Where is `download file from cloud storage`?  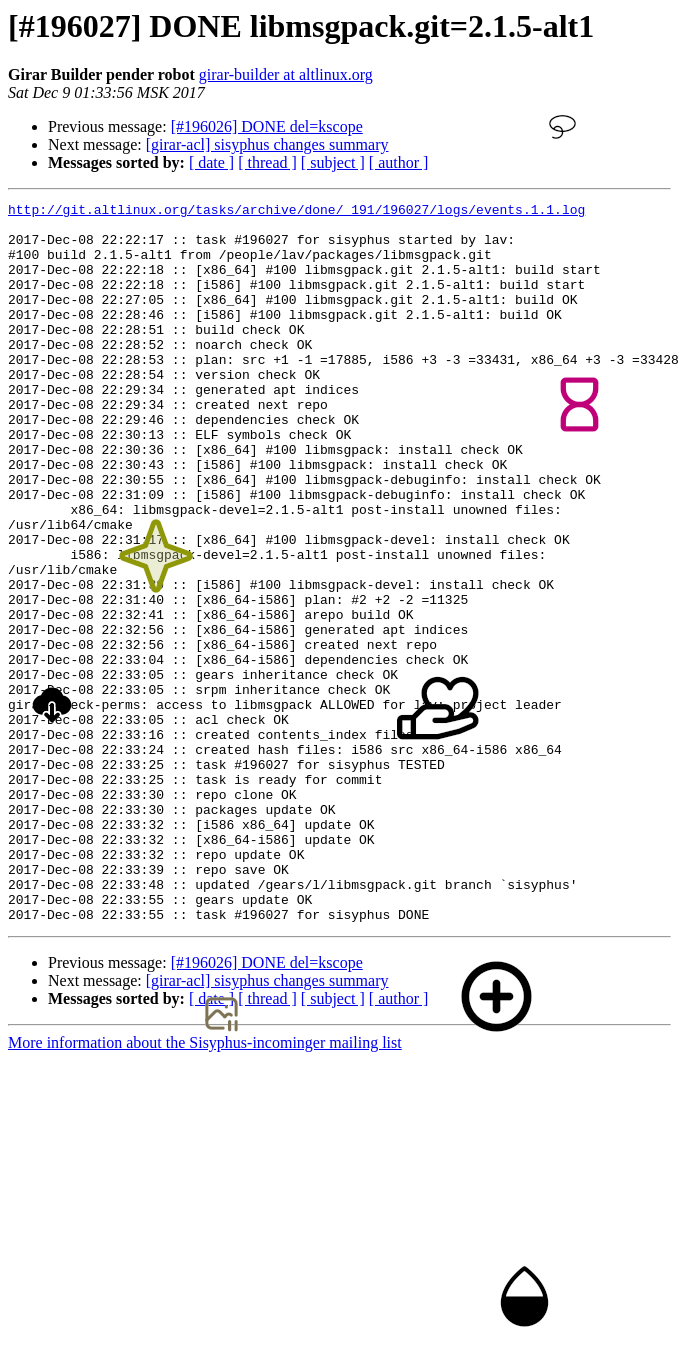 download file from cloud storage is located at coordinates (52, 705).